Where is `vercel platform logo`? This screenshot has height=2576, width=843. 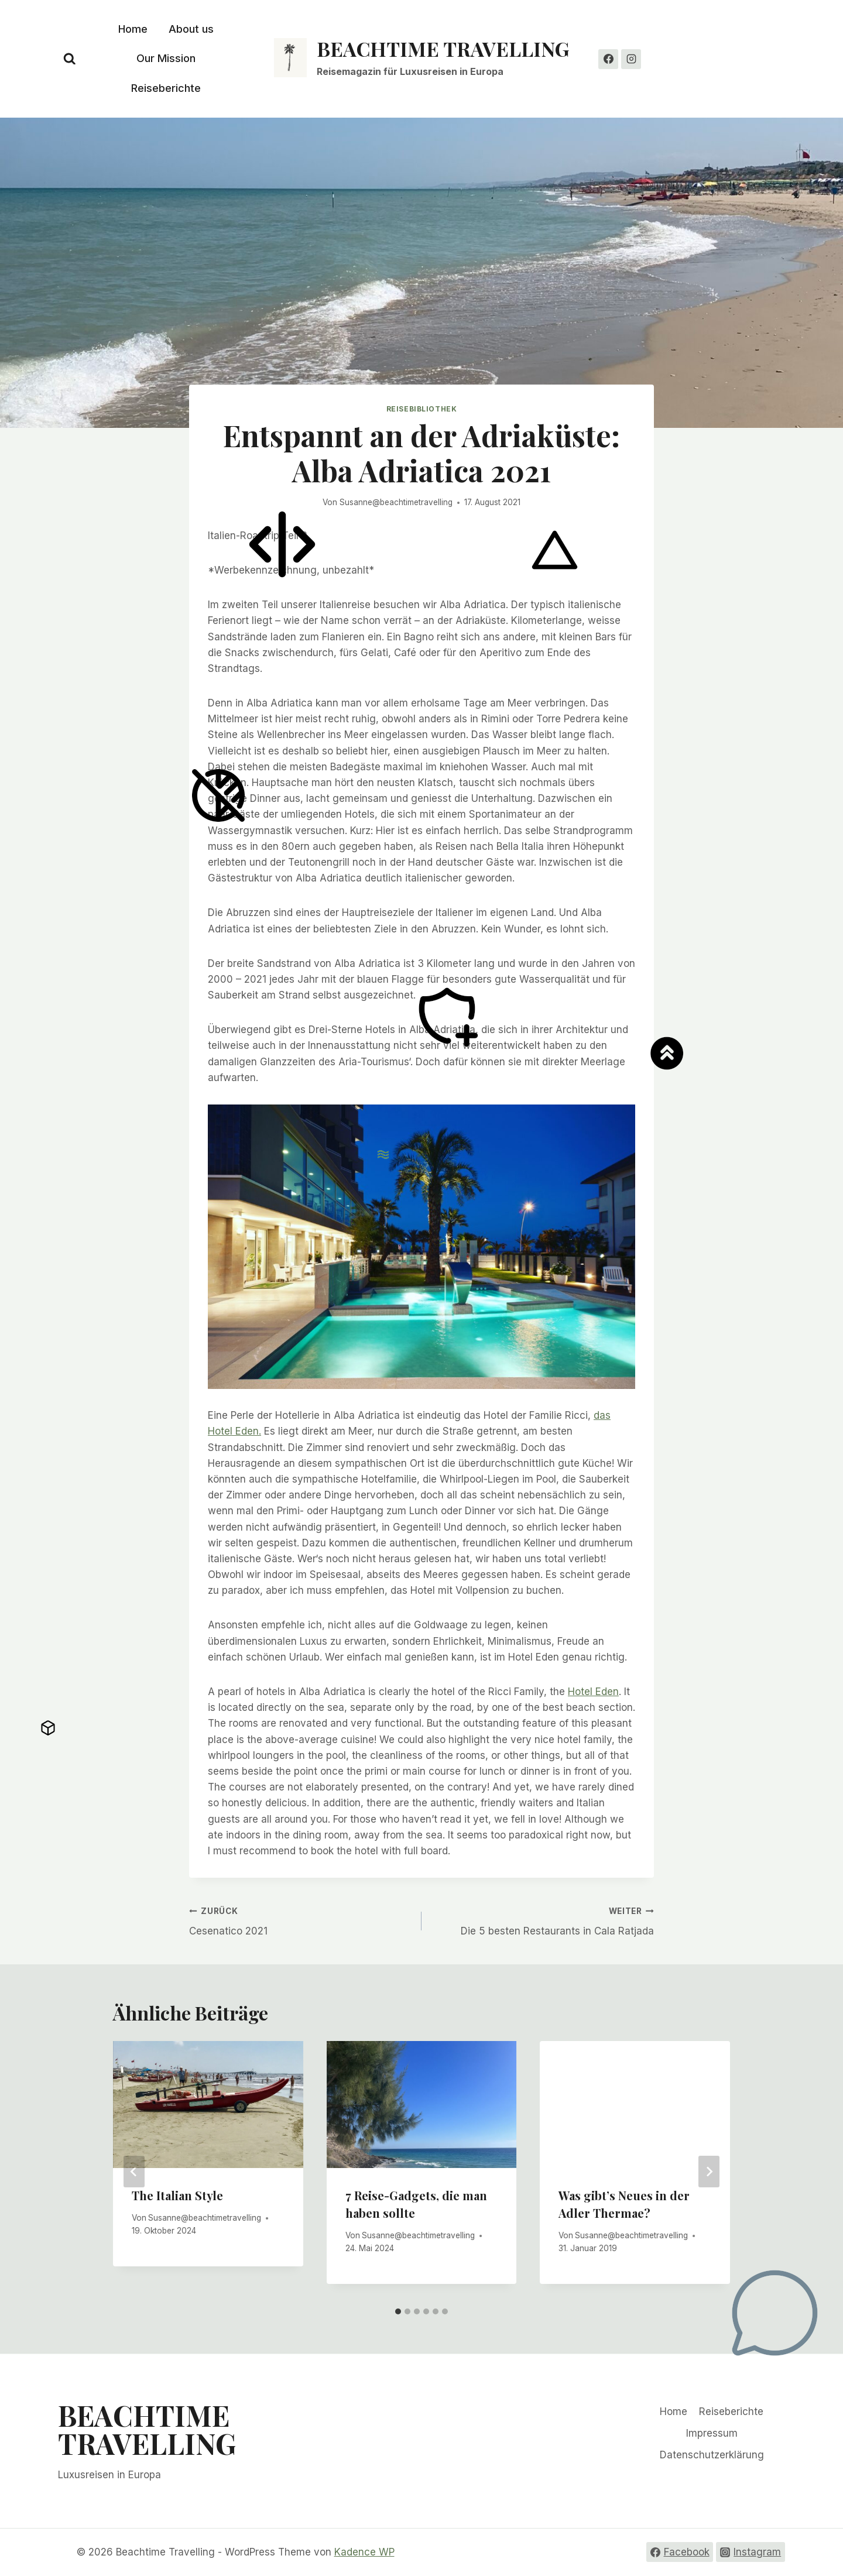 vercel platform logo is located at coordinates (554, 551).